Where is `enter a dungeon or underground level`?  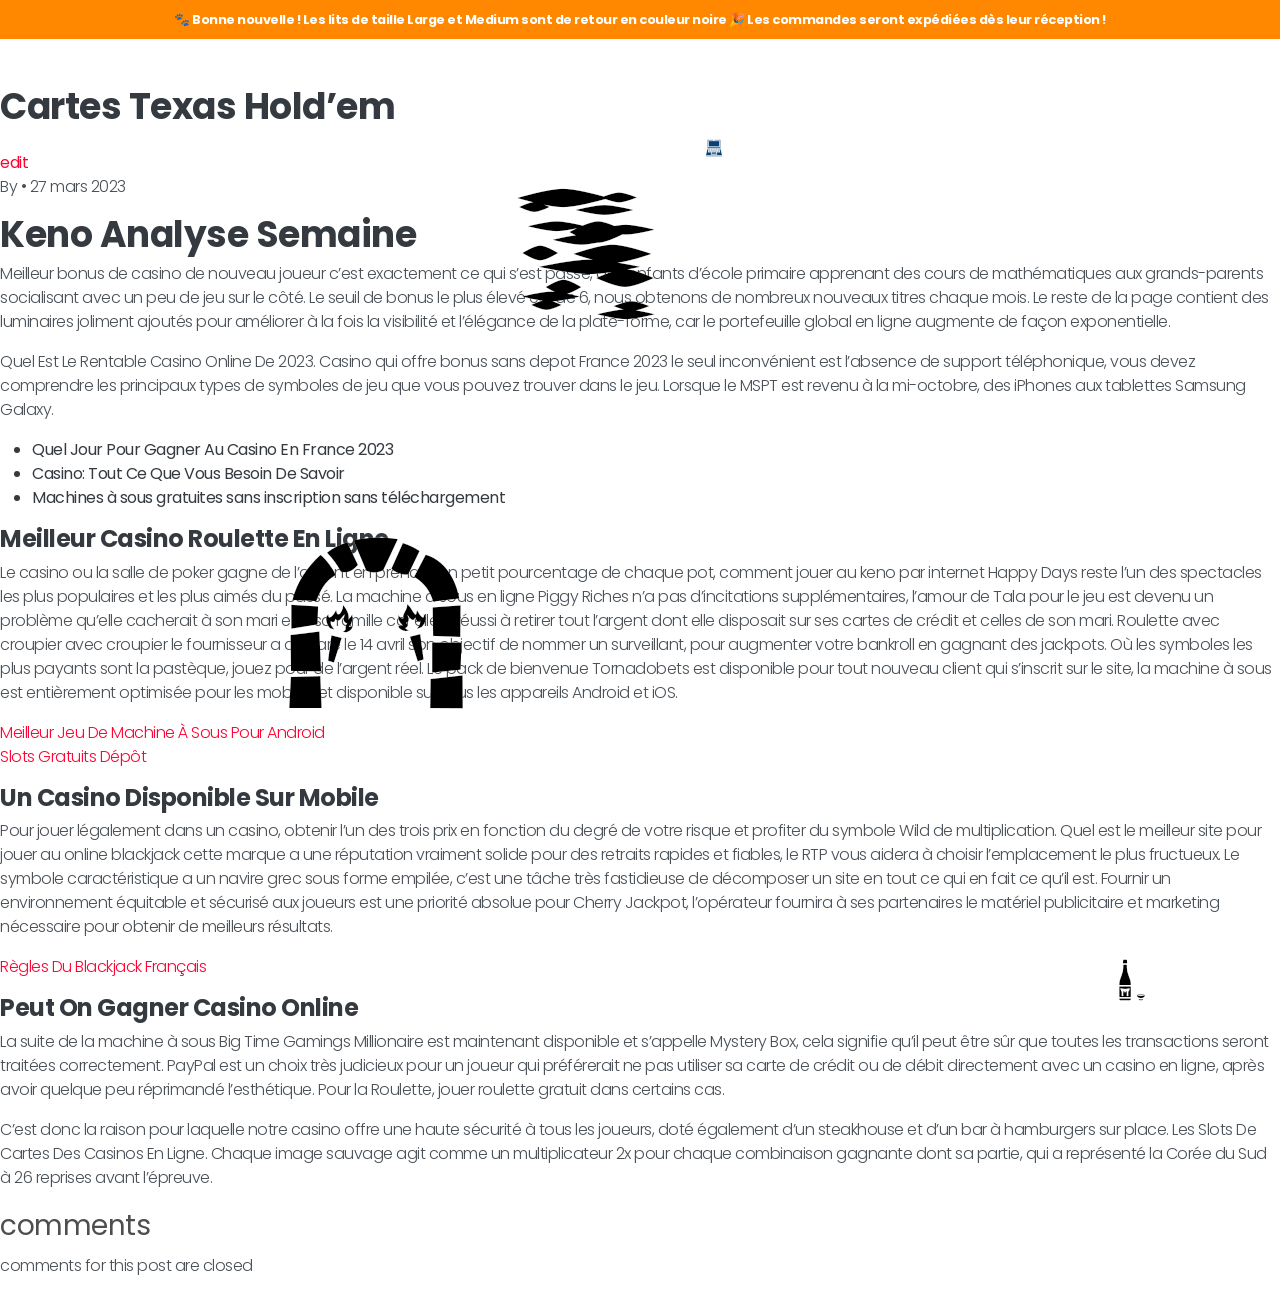 enter a dungeon or underground level is located at coordinates (376, 623).